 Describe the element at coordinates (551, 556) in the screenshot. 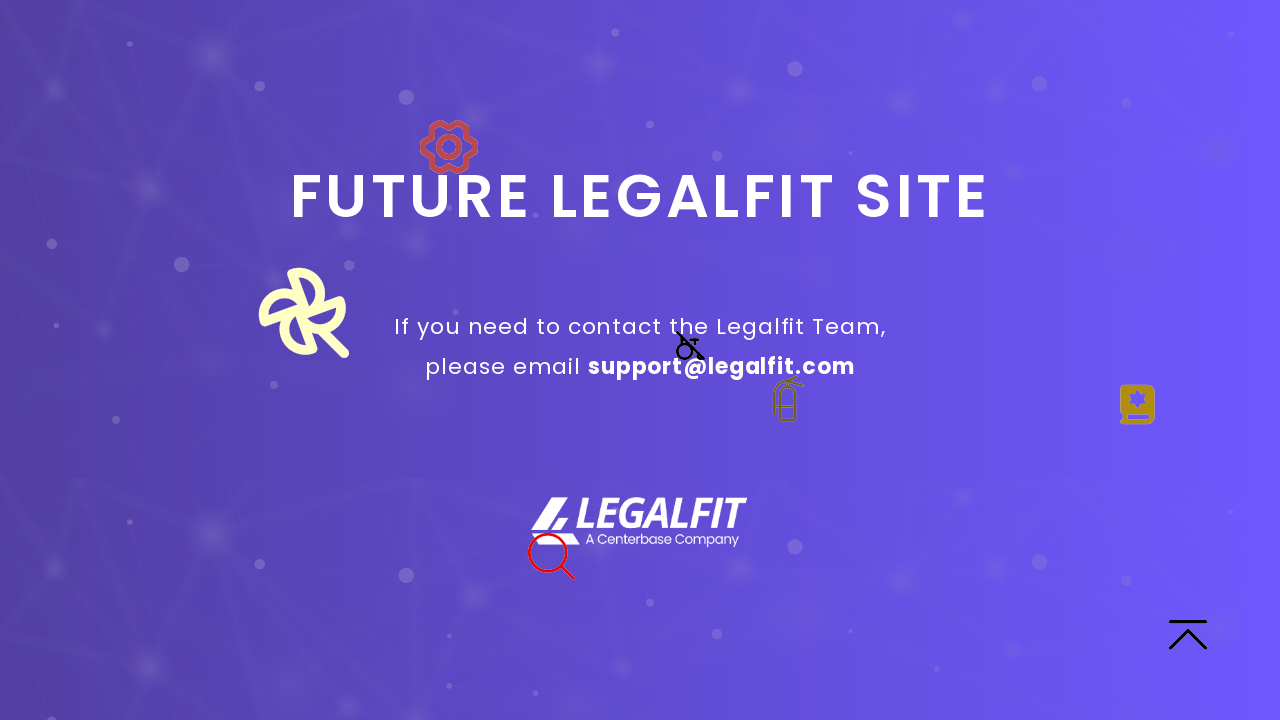

I see `search for content or items` at that location.